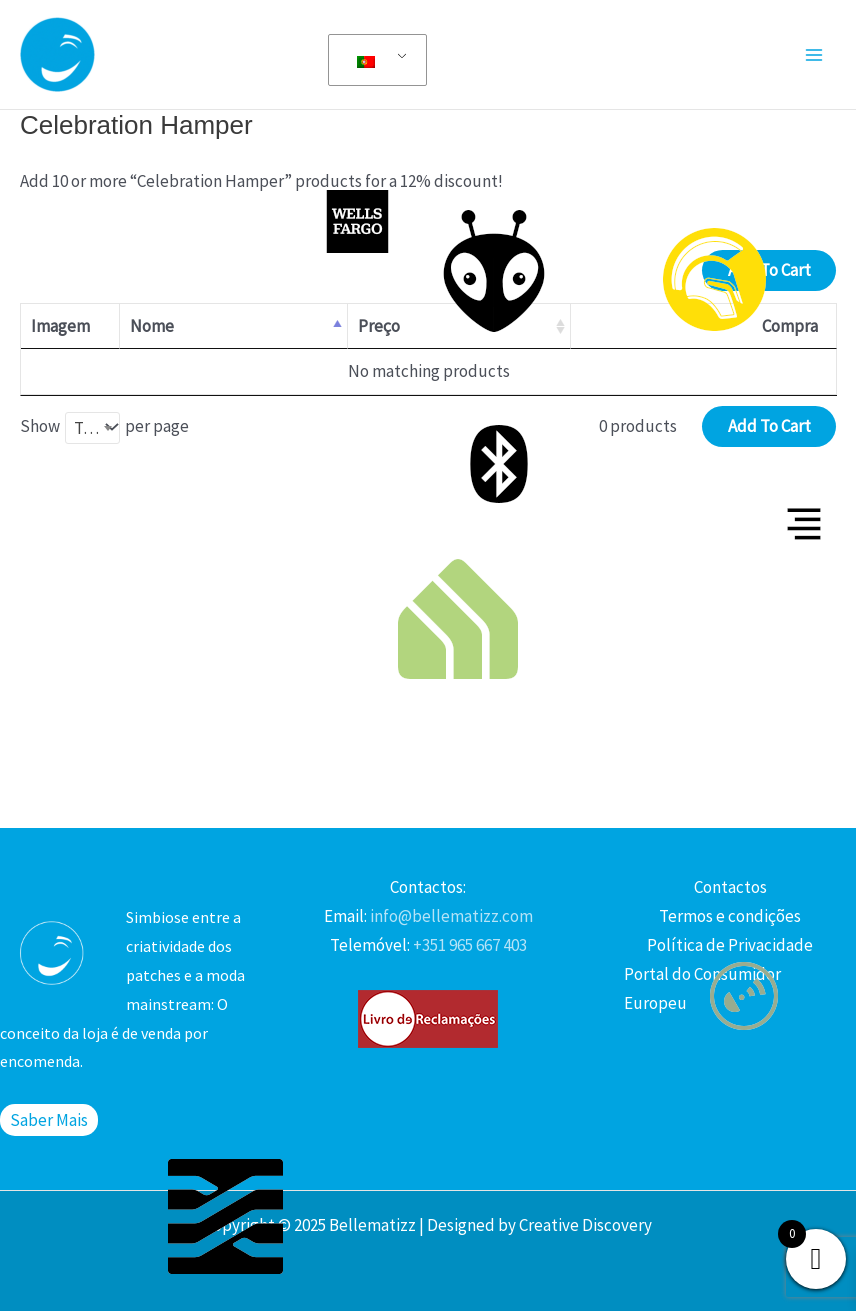 This screenshot has width=856, height=1311. What do you see at coordinates (225, 1216) in the screenshot?
I see `stimulus javascript framework logo` at bounding box center [225, 1216].